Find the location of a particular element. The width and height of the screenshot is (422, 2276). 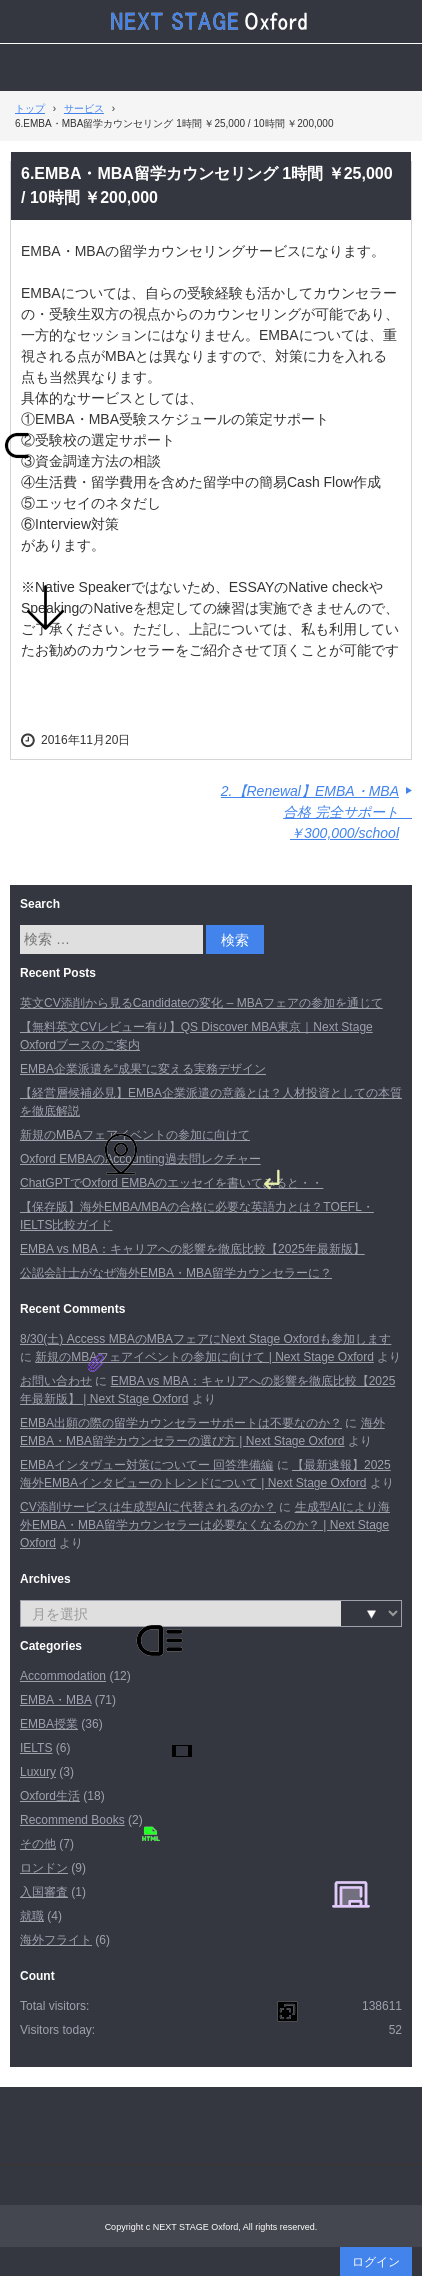

scroll down or view more content is located at coordinates (45, 607).